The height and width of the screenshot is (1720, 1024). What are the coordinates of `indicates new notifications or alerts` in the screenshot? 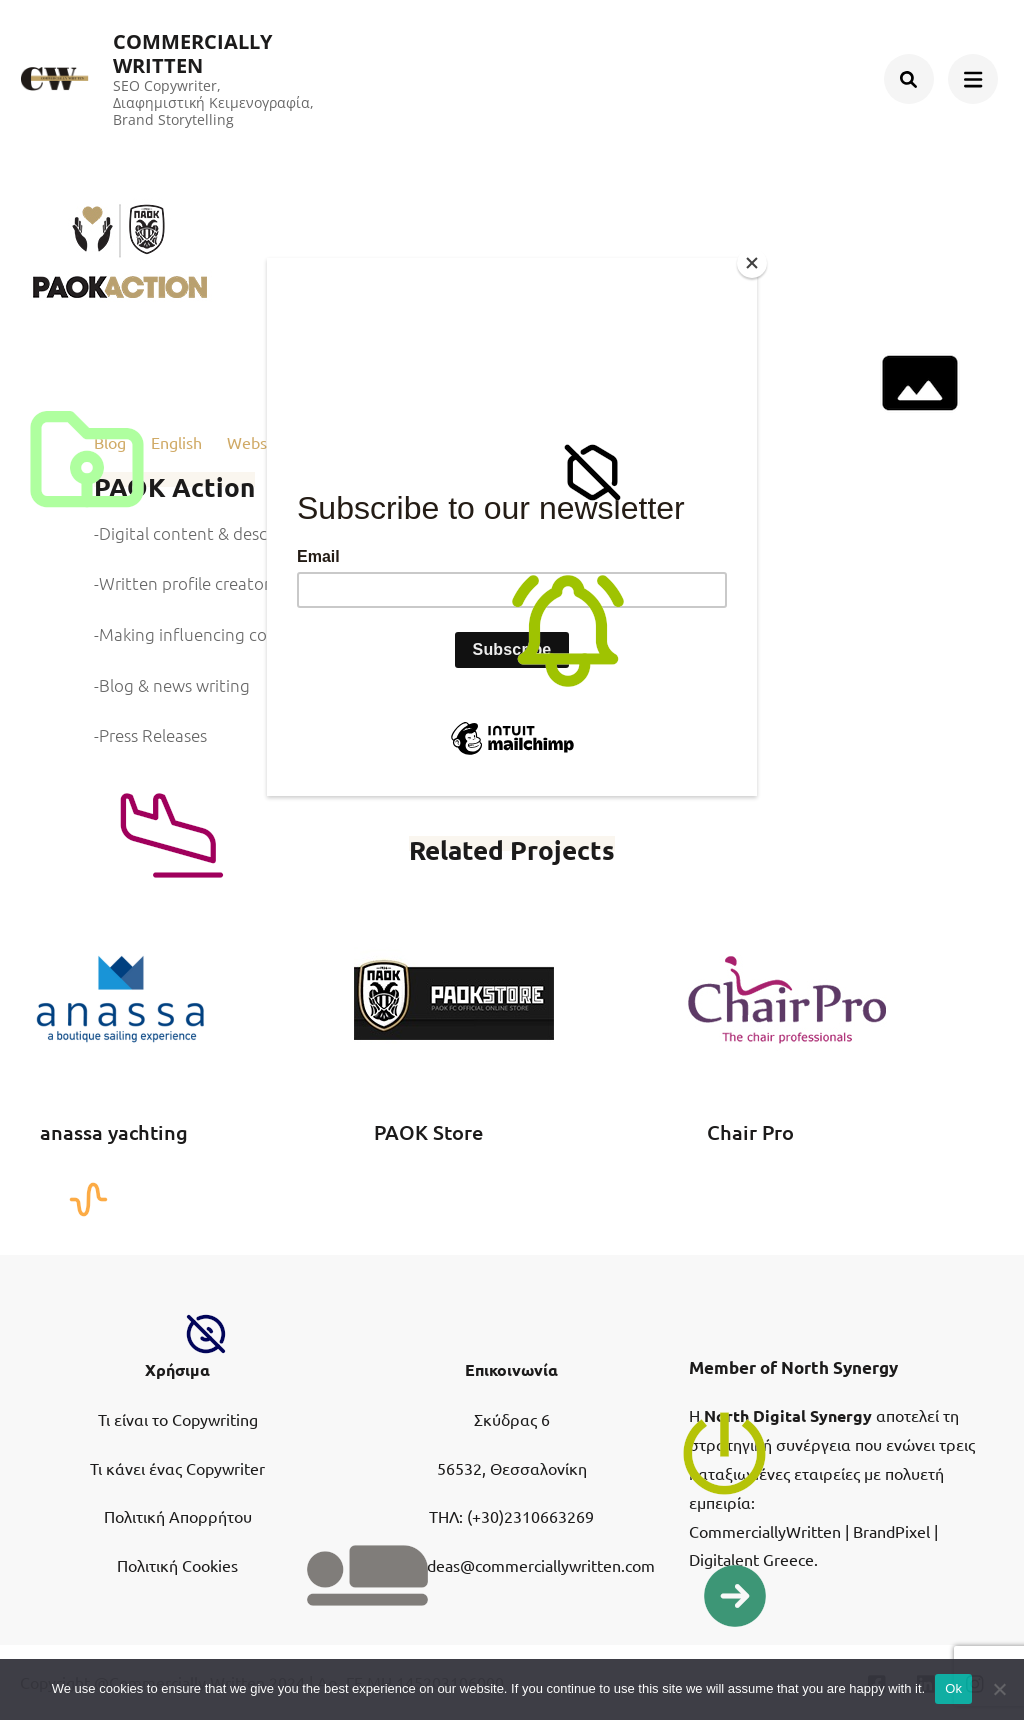 It's located at (568, 631).